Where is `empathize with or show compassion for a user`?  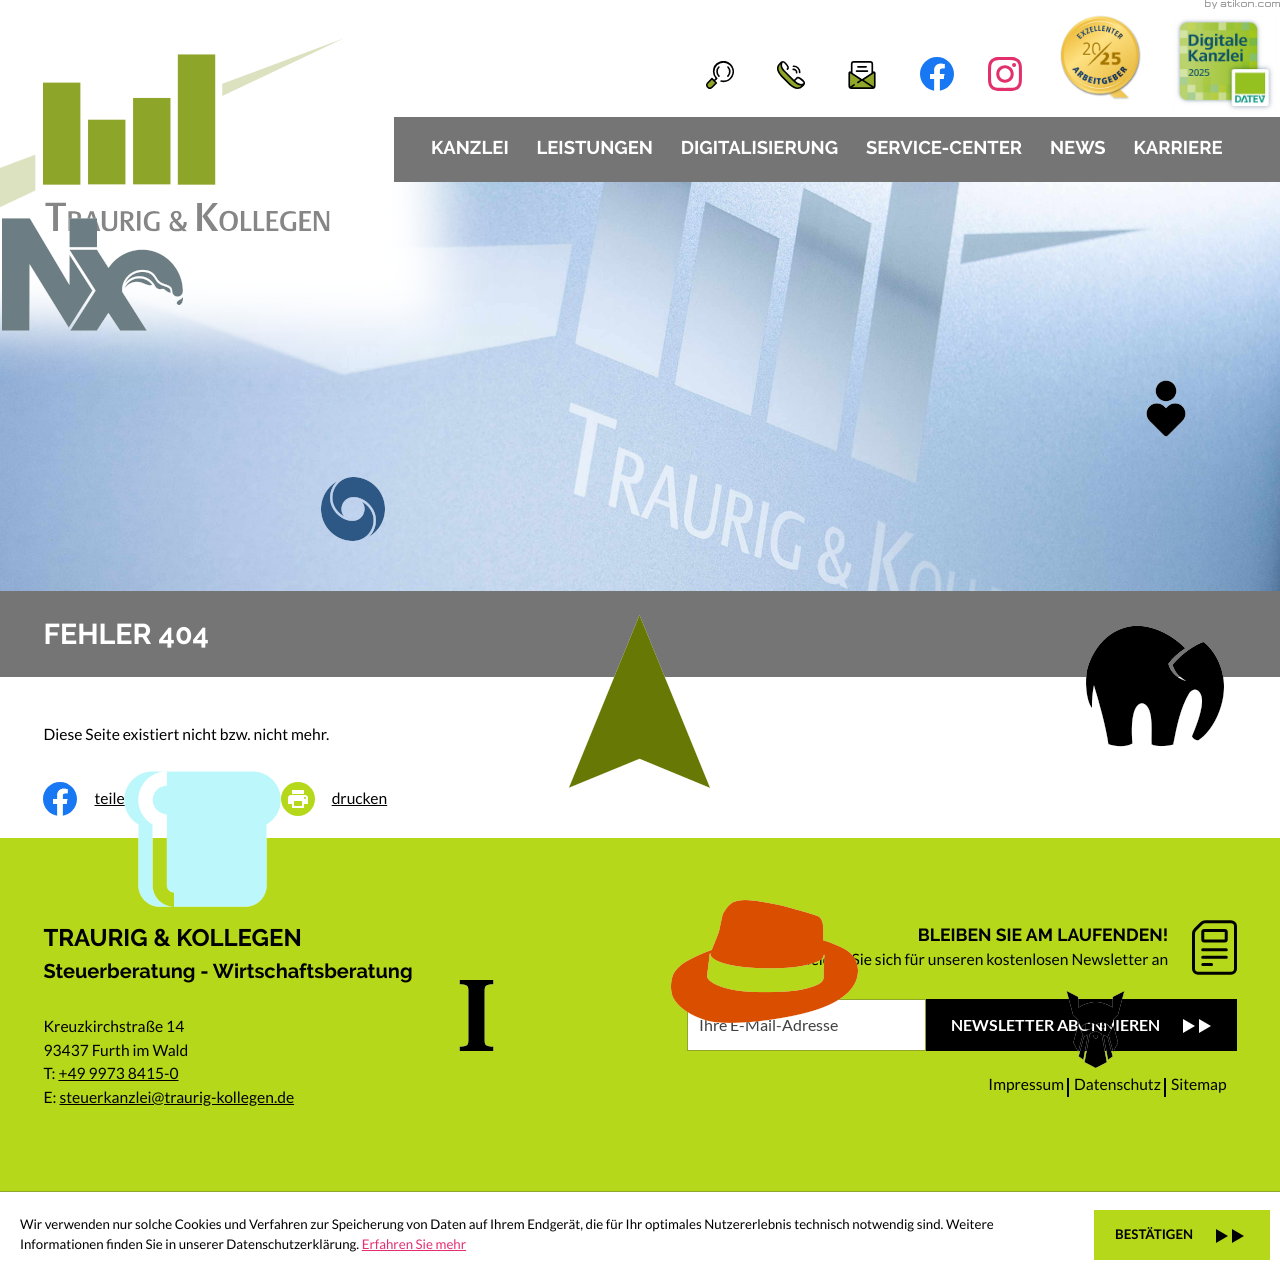
empathize with or show compassion for a user is located at coordinates (1166, 409).